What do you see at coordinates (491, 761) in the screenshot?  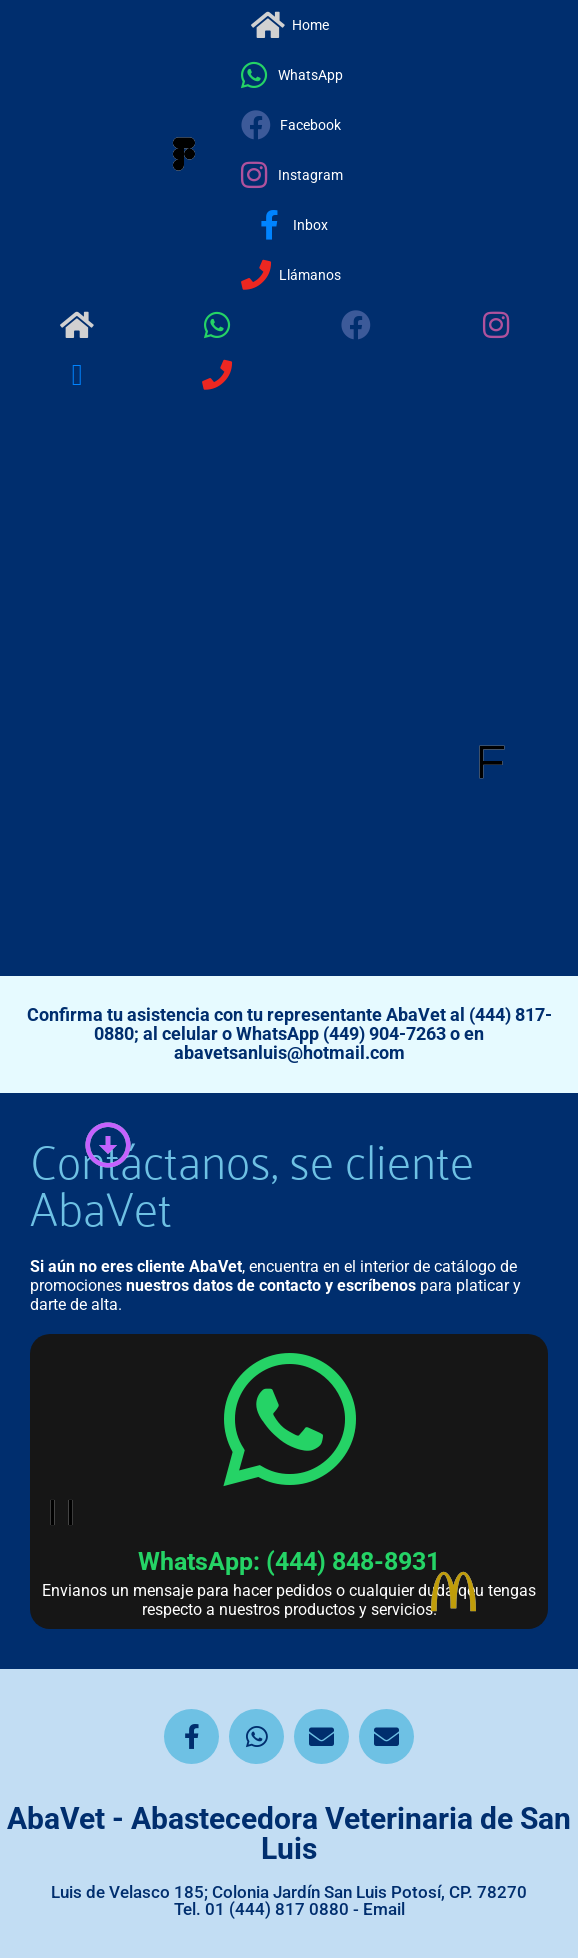 I see `switch to monospace font` at bounding box center [491, 761].